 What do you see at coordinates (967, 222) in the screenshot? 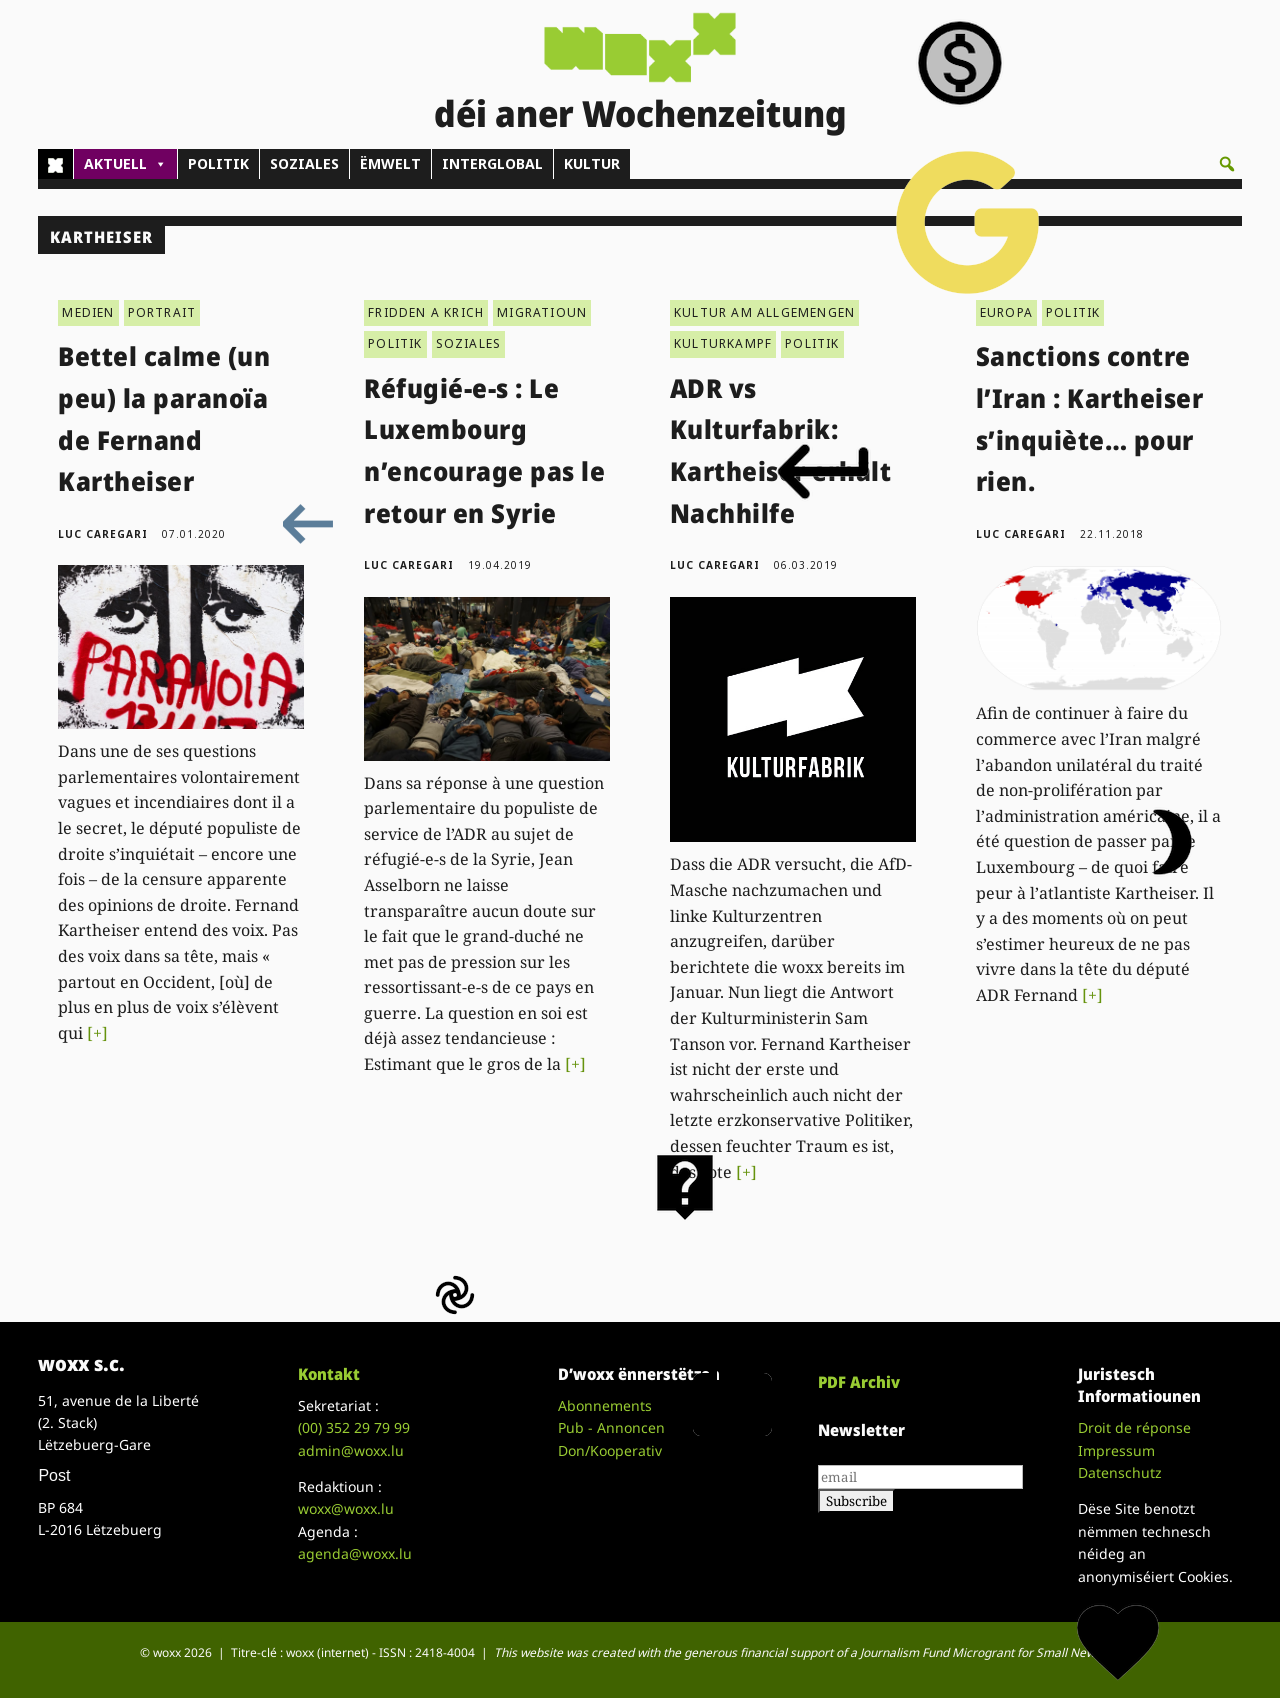
I see `sign in with Google` at bounding box center [967, 222].